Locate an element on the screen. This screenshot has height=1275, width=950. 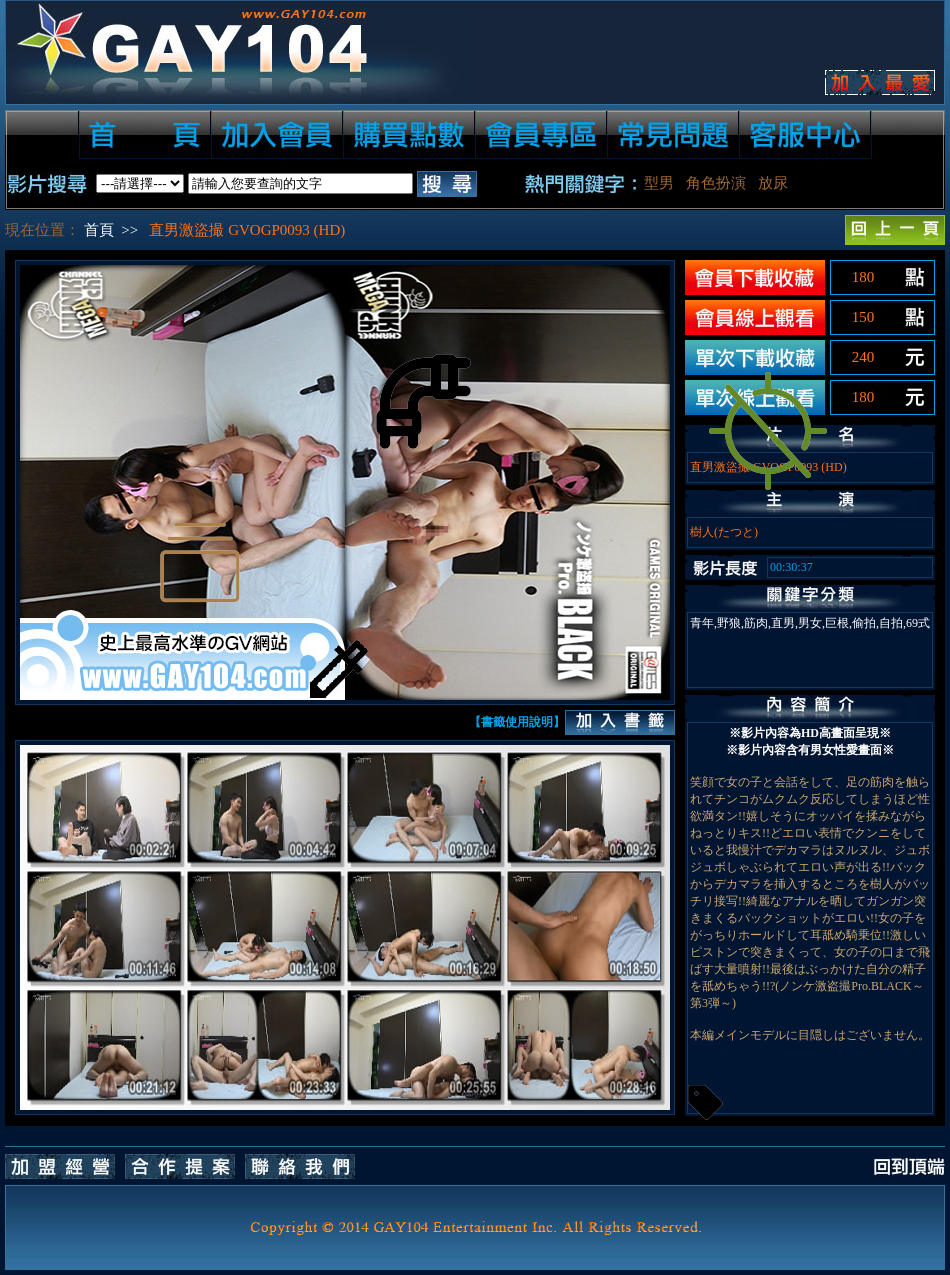
location services disabled is located at coordinates (768, 431).